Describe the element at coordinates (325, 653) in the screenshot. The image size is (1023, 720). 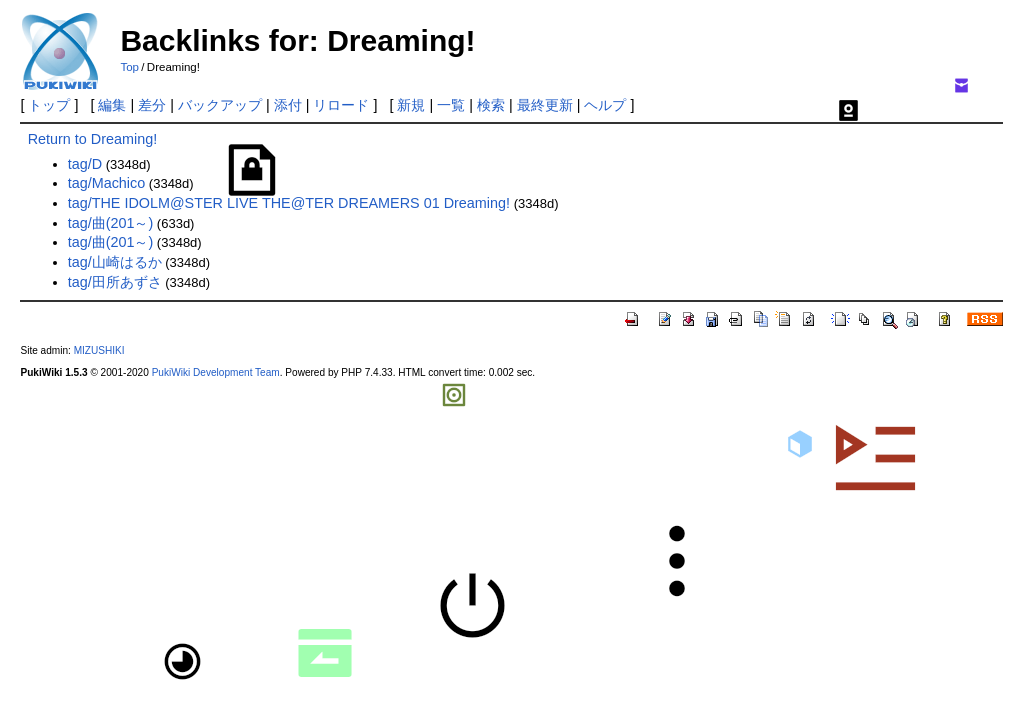
I see `request a refund for a transaction` at that location.